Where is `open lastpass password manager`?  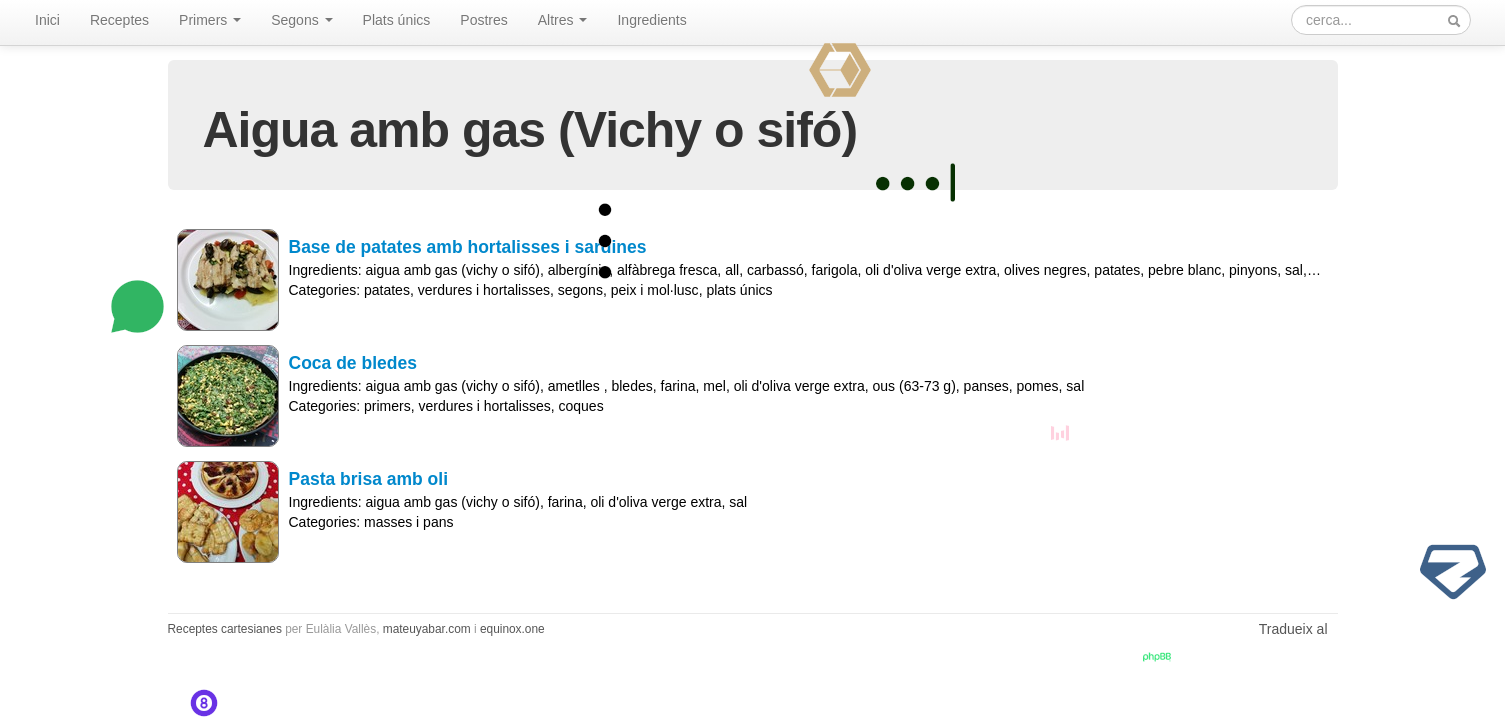
open lastpass password manager is located at coordinates (915, 182).